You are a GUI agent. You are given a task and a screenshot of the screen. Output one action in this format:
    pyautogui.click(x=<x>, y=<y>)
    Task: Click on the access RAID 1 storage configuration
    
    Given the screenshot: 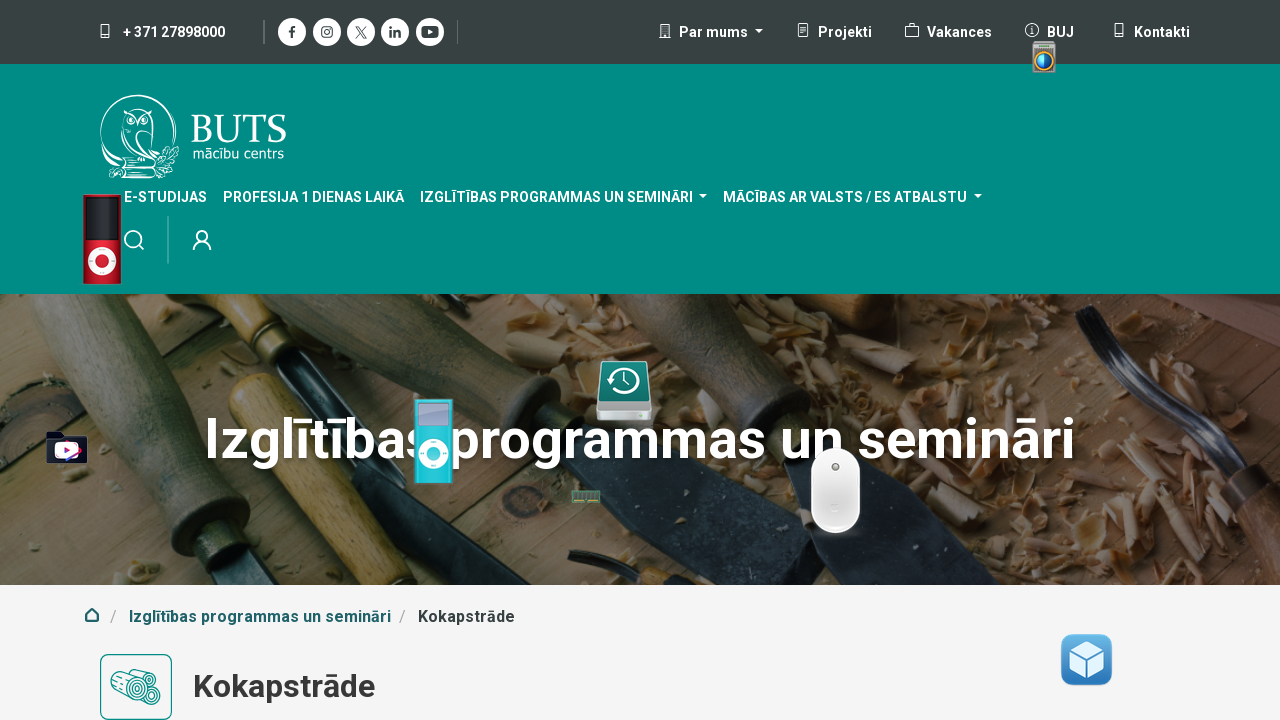 What is the action you would take?
    pyautogui.click(x=1044, y=57)
    